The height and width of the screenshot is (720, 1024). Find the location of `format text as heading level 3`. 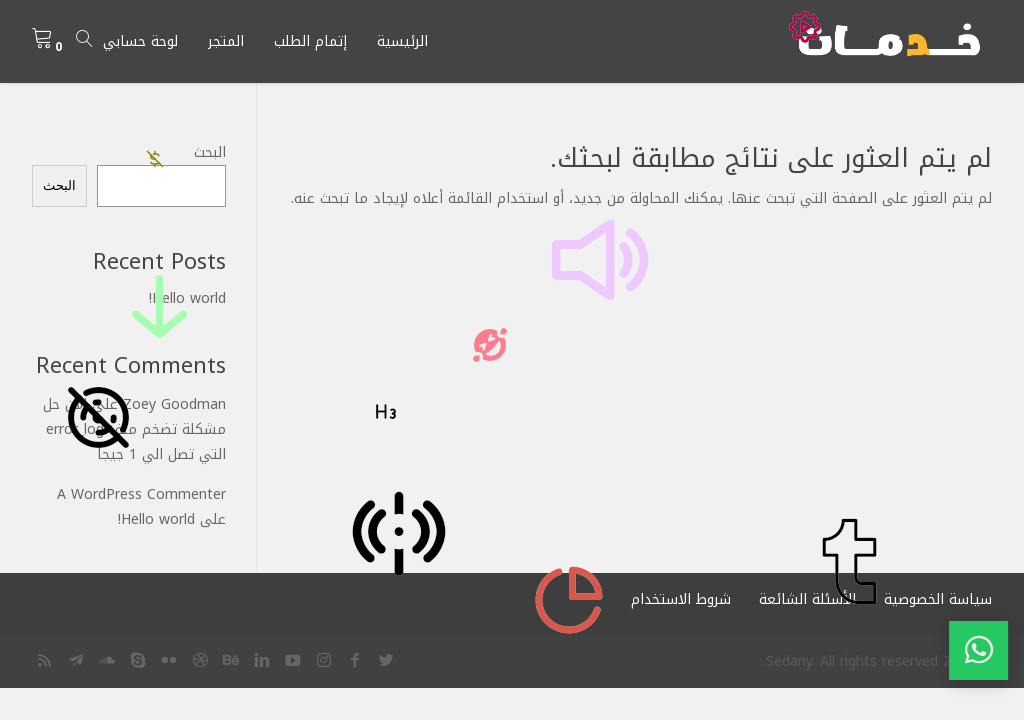

format text as heading level 3 is located at coordinates (385, 411).